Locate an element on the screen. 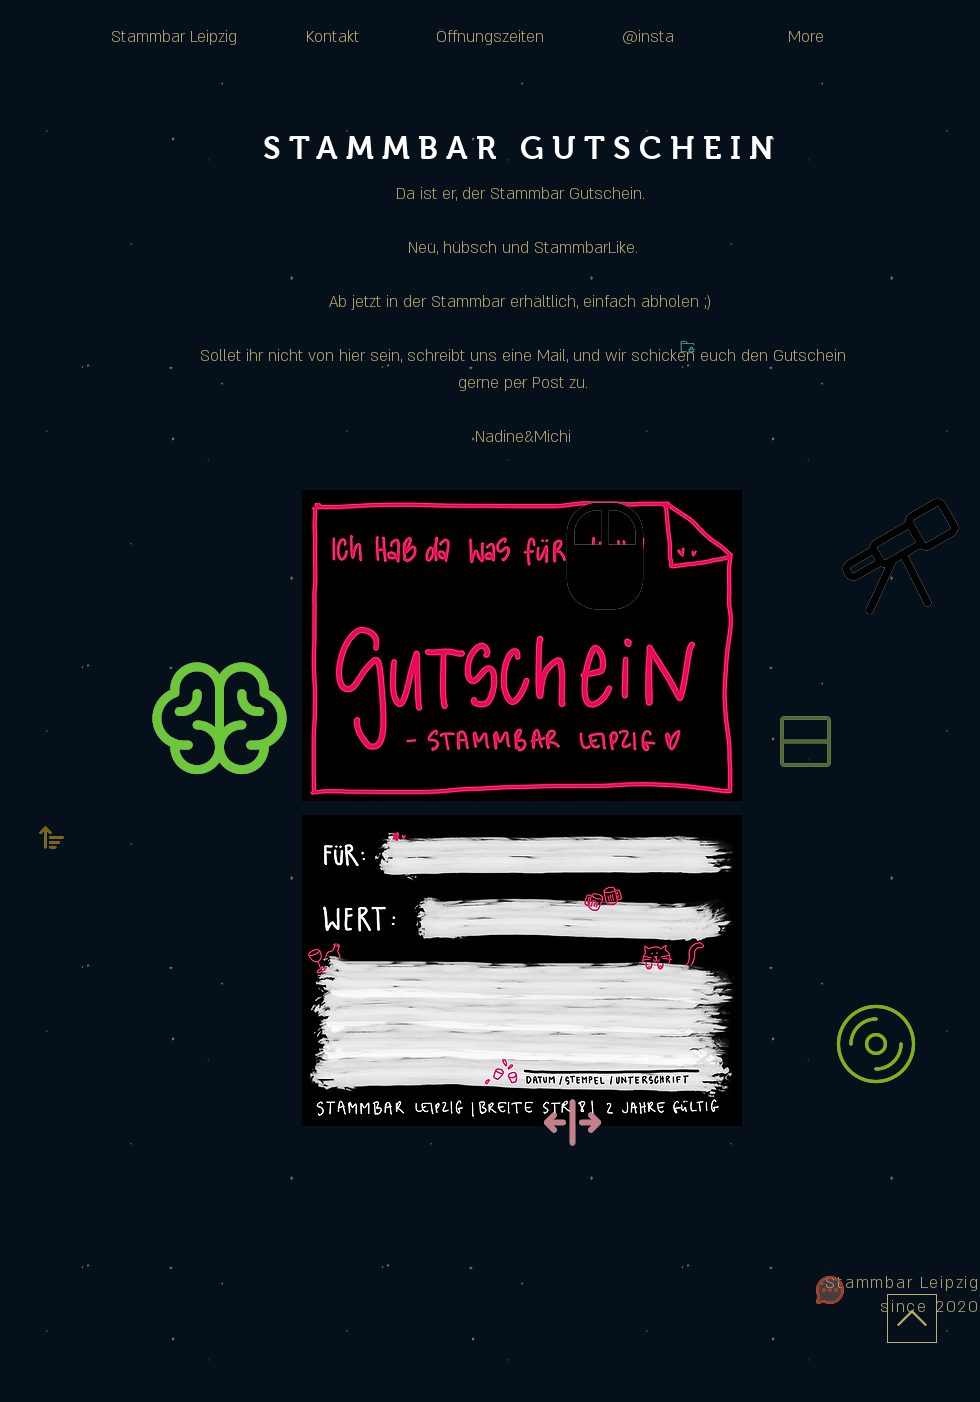 The width and height of the screenshot is (980, 1402). sort items in ascending order is located at coordinates (51, 837).